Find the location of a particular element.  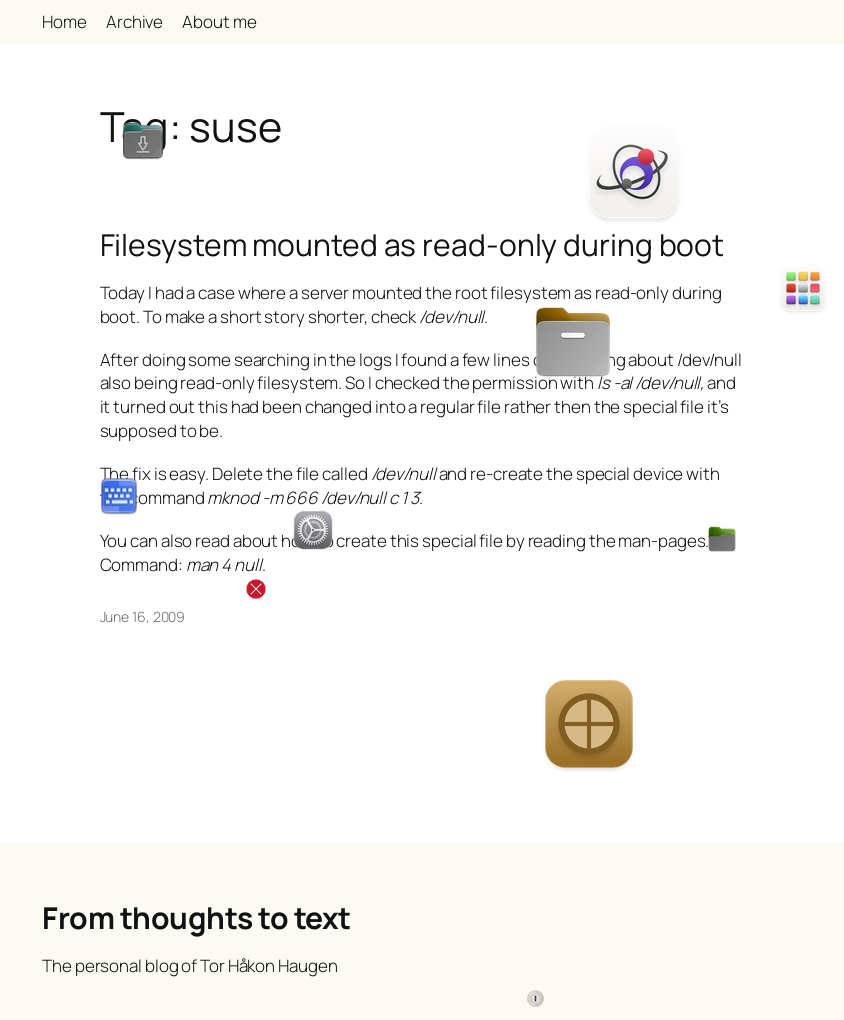

open the file manager application is located at coordinates (573, 342).